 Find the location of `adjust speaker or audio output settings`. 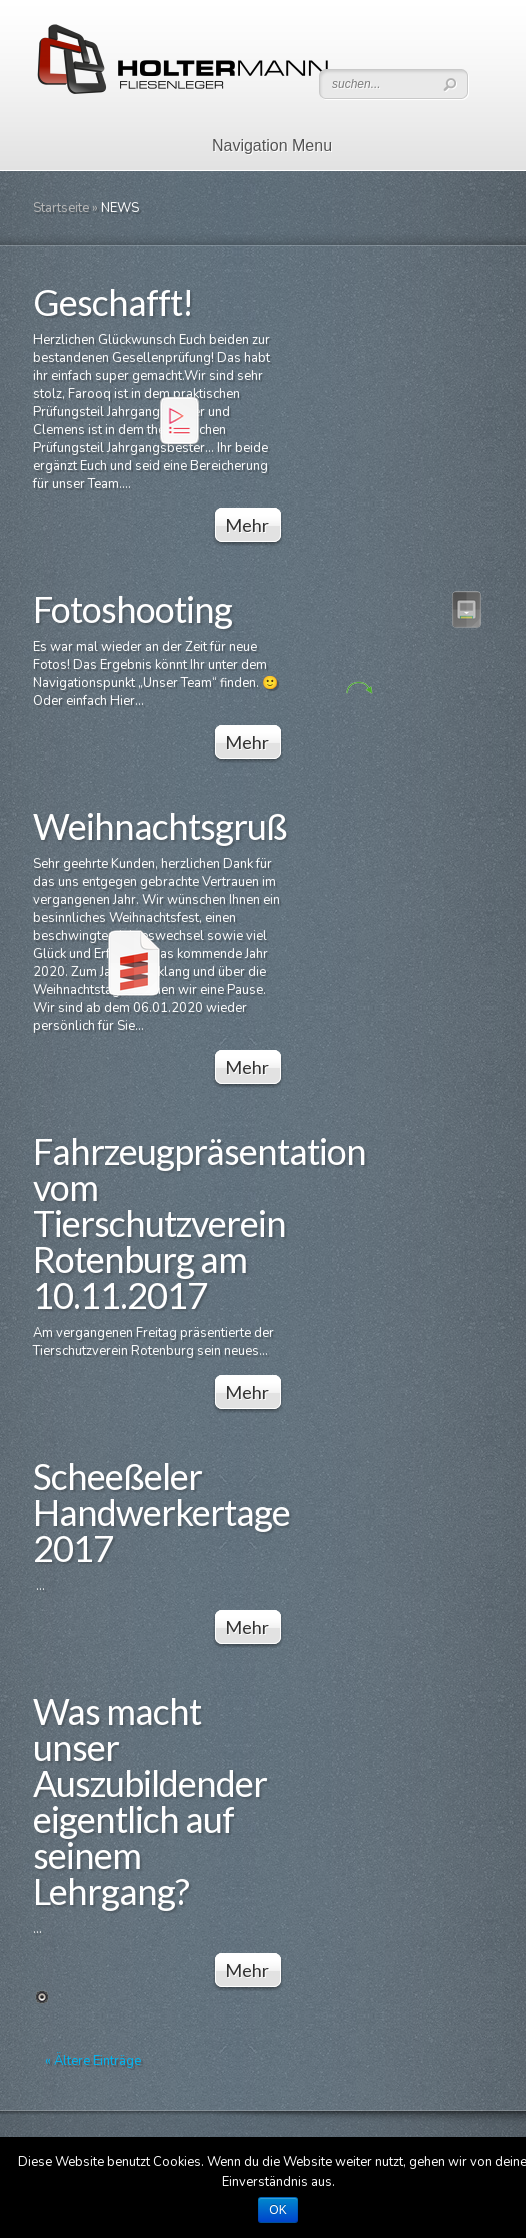

adjust speaker or audio output settings is located at coordinates (42, 1997).